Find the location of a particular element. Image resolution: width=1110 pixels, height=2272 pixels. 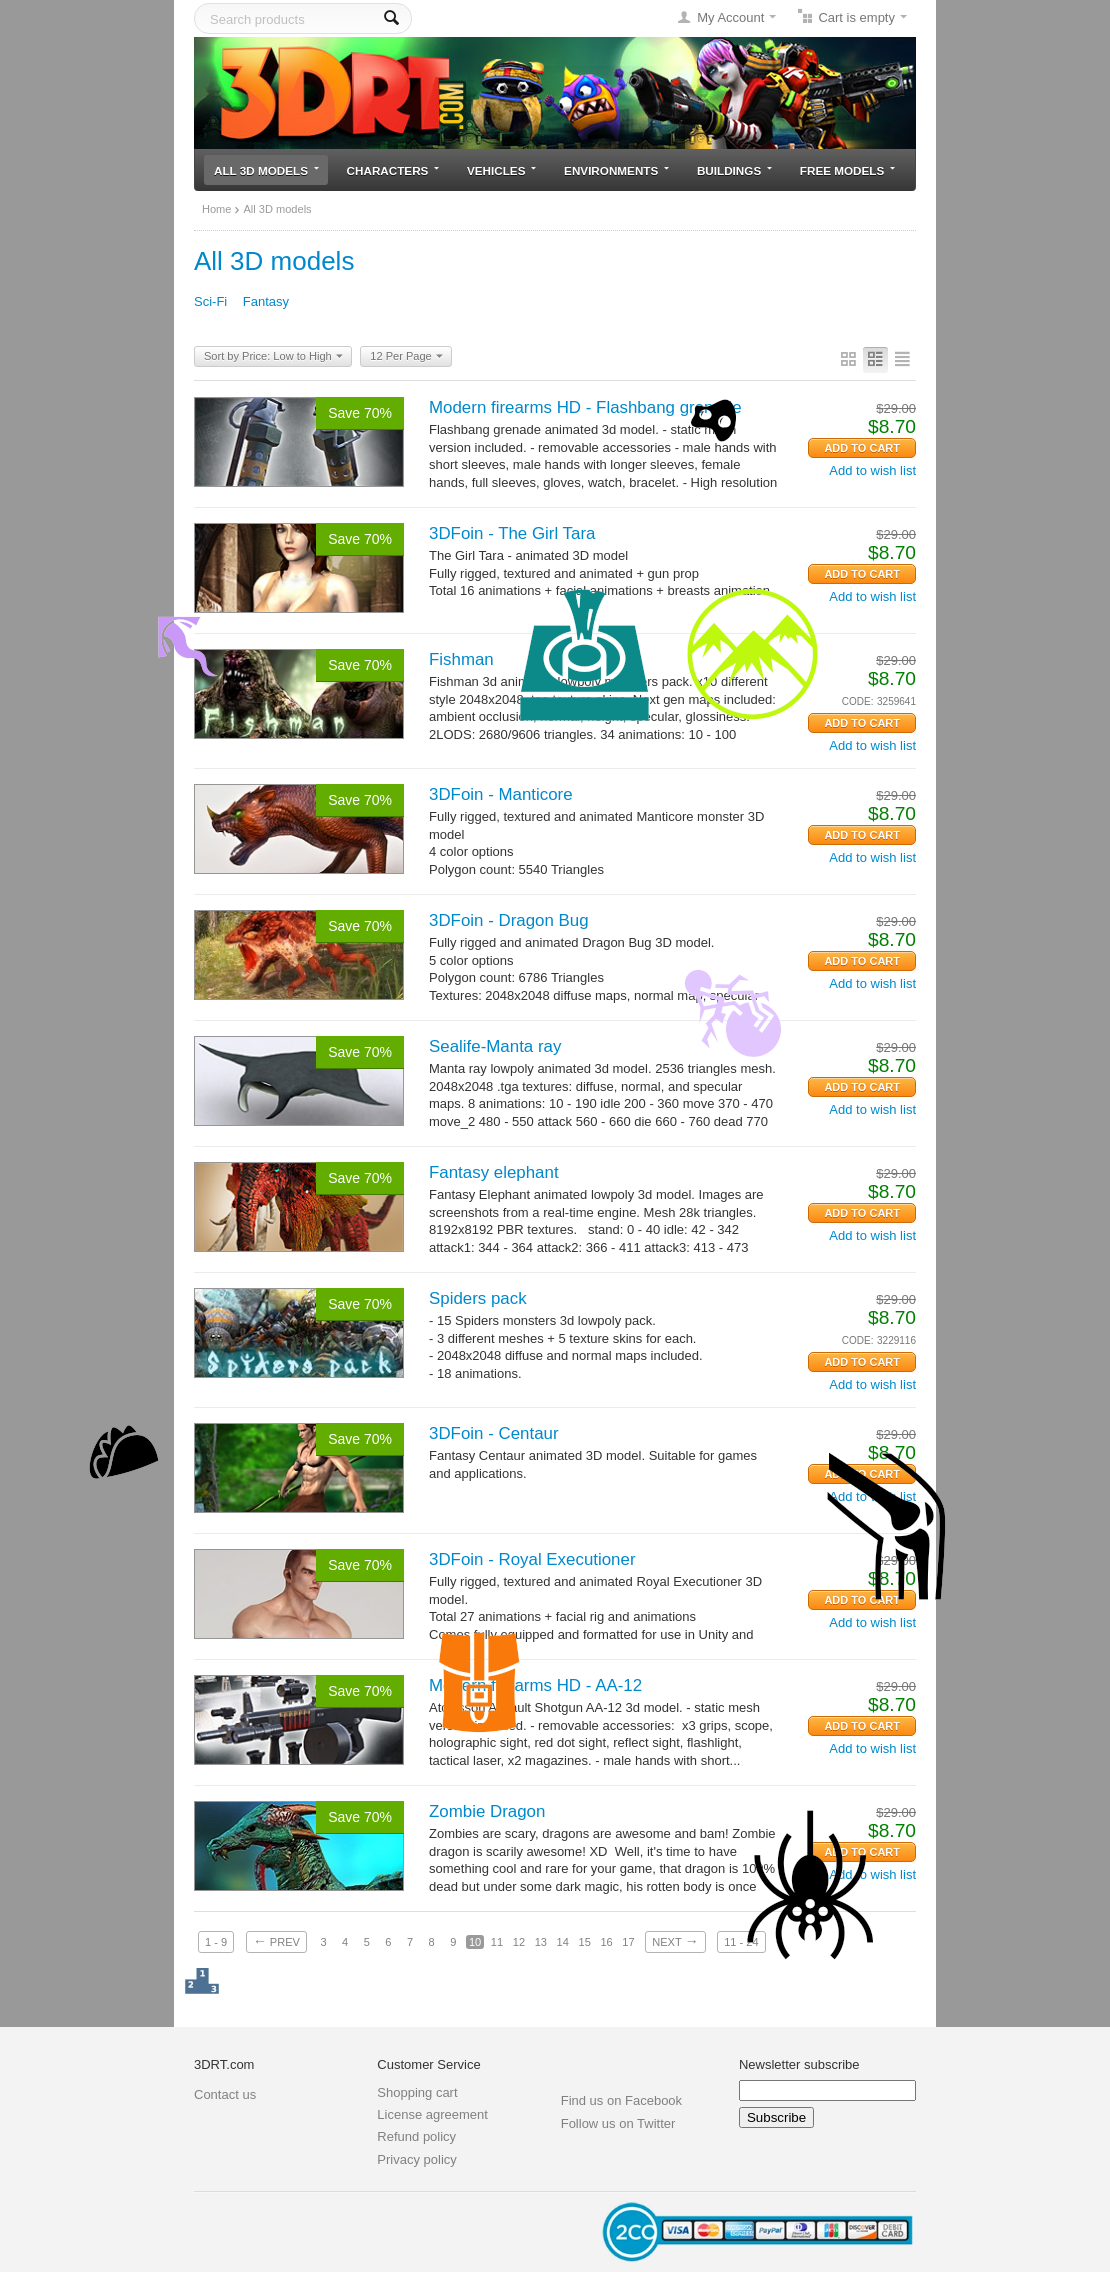

view knee or leg injury details is located at coordinates (900, 1526).